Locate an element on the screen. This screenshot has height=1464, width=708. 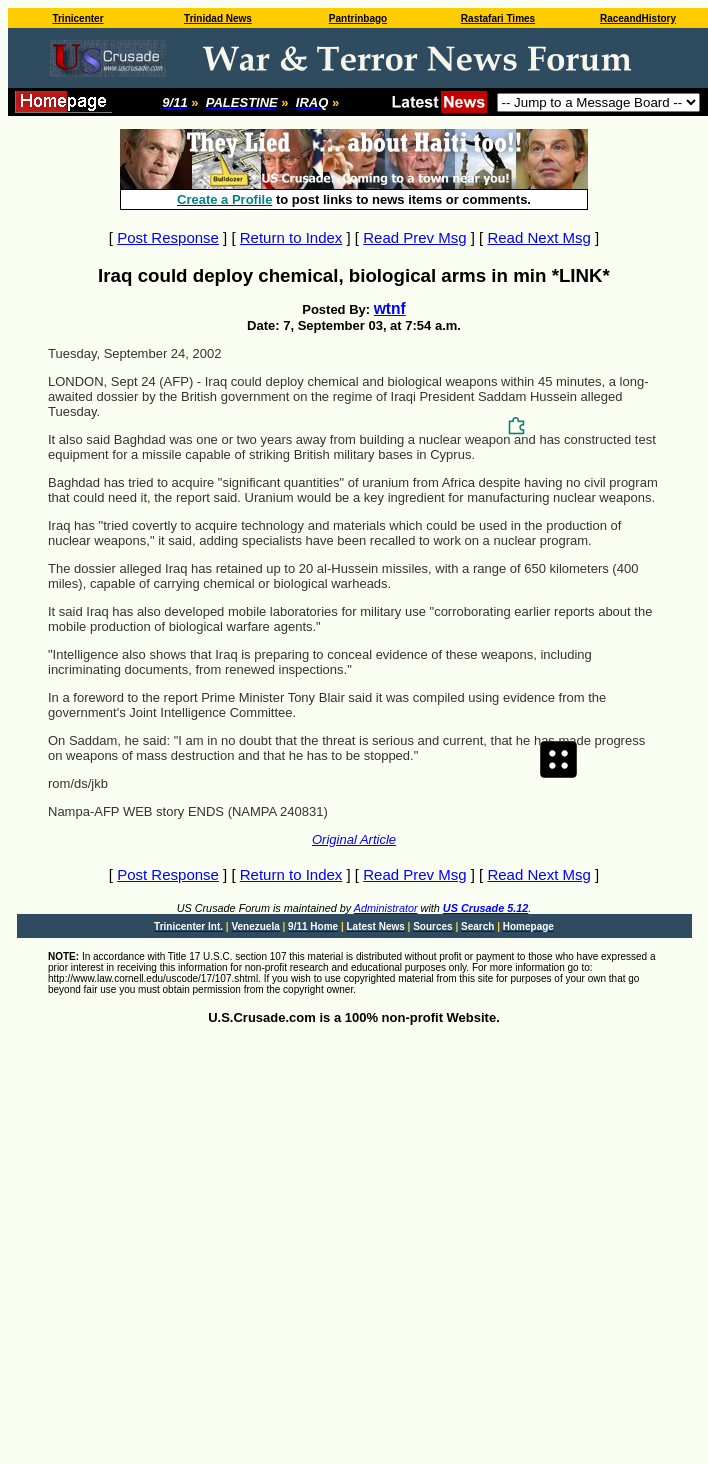
access plugins or extensions is located at coordinates (516, 426).